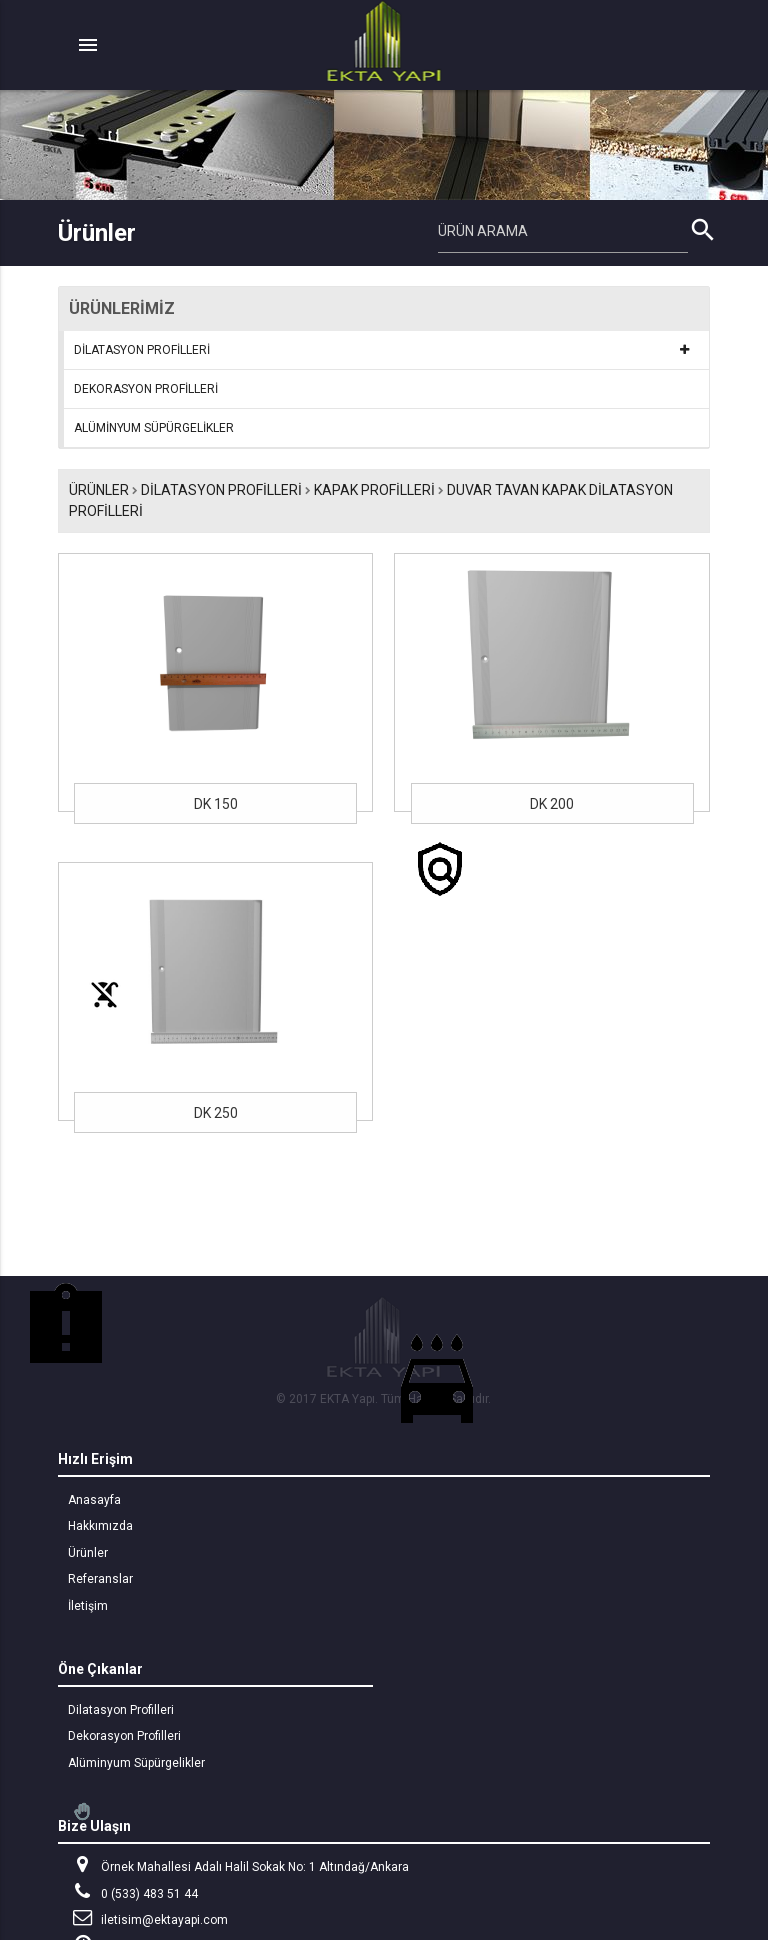 Image resolution: width=768 pixels, height=1940 pixels. What do you see at coordinates (66, 1327) in the screenshot?
I see `indicates an overdue or late assignment` at bounding box center [66, 1327].